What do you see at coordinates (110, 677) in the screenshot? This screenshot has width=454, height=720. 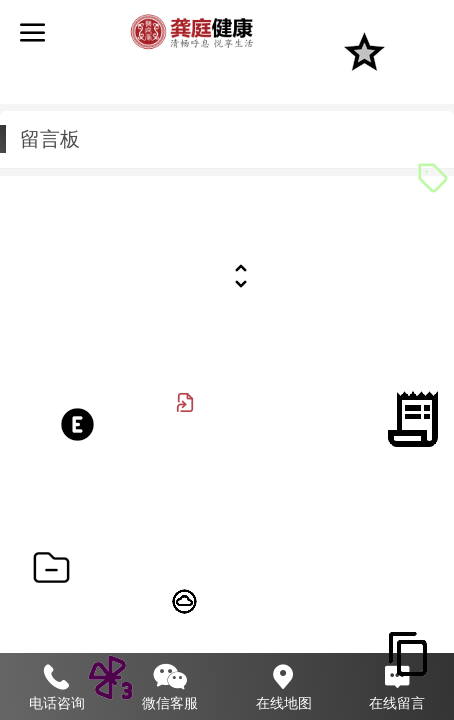 I see `set car fan speed to level 3` at bounding box center [110, 677].